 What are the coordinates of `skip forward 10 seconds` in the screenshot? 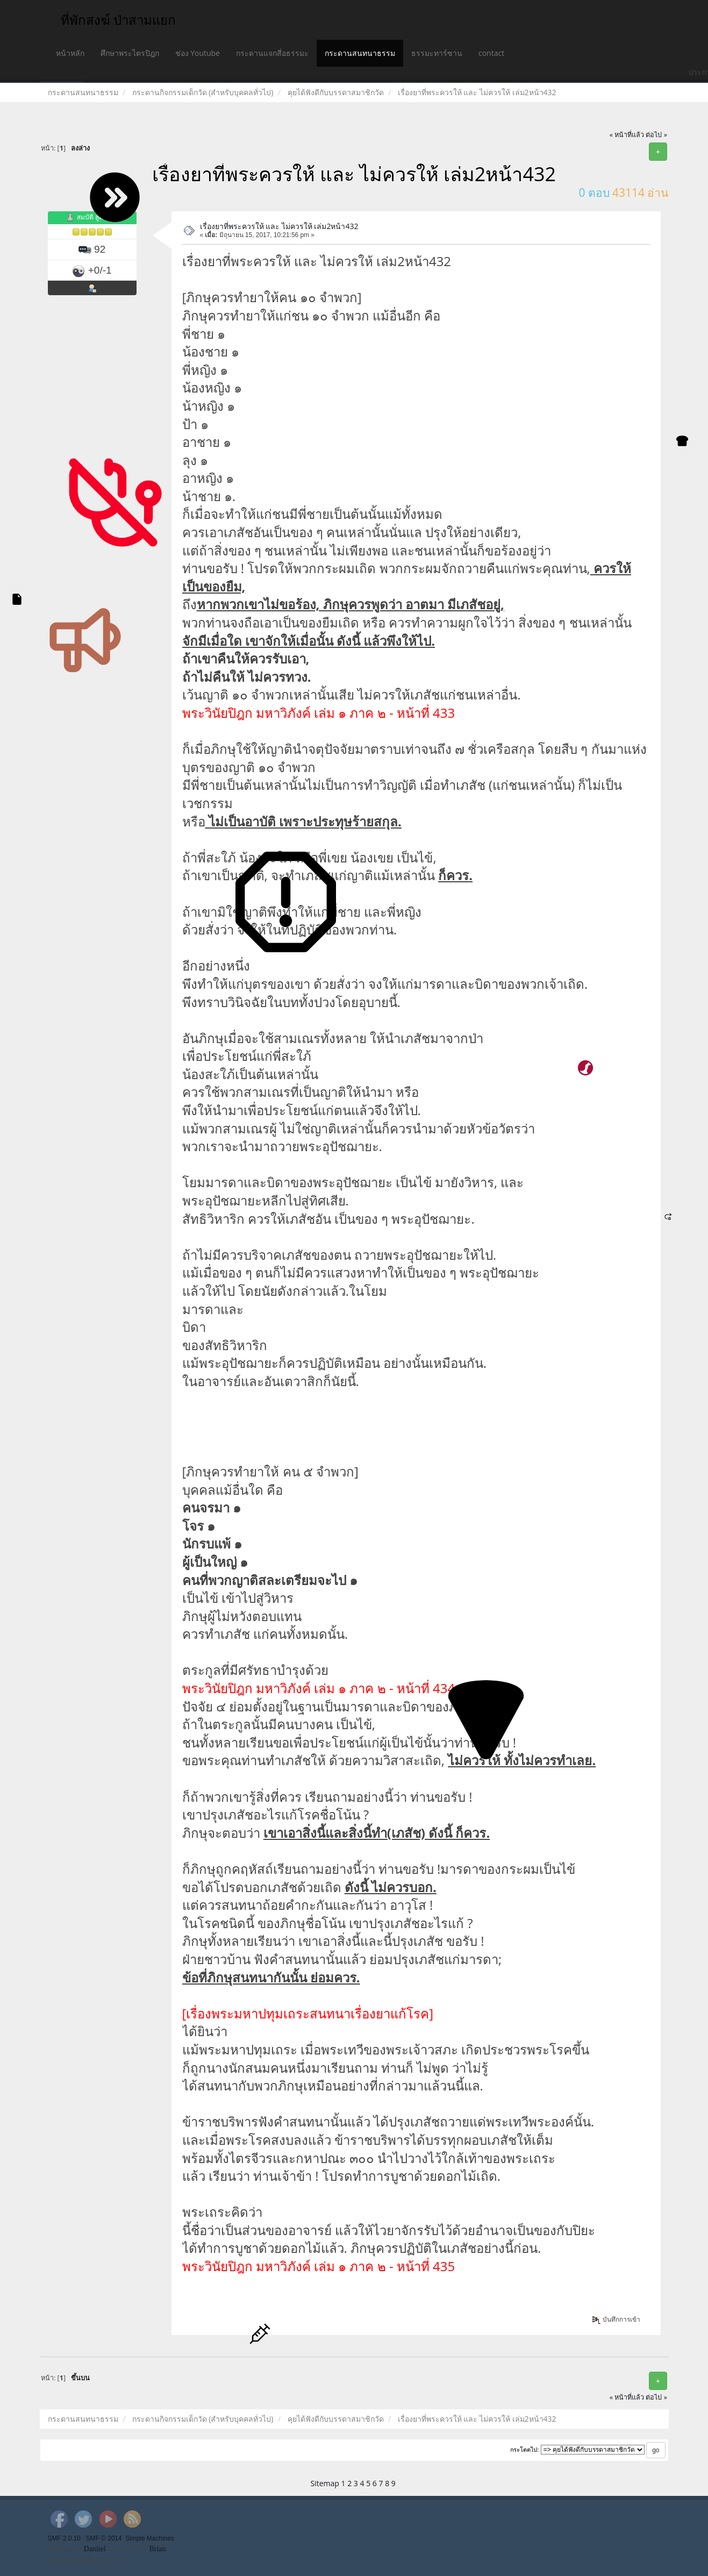 It's located at (668, 1217).